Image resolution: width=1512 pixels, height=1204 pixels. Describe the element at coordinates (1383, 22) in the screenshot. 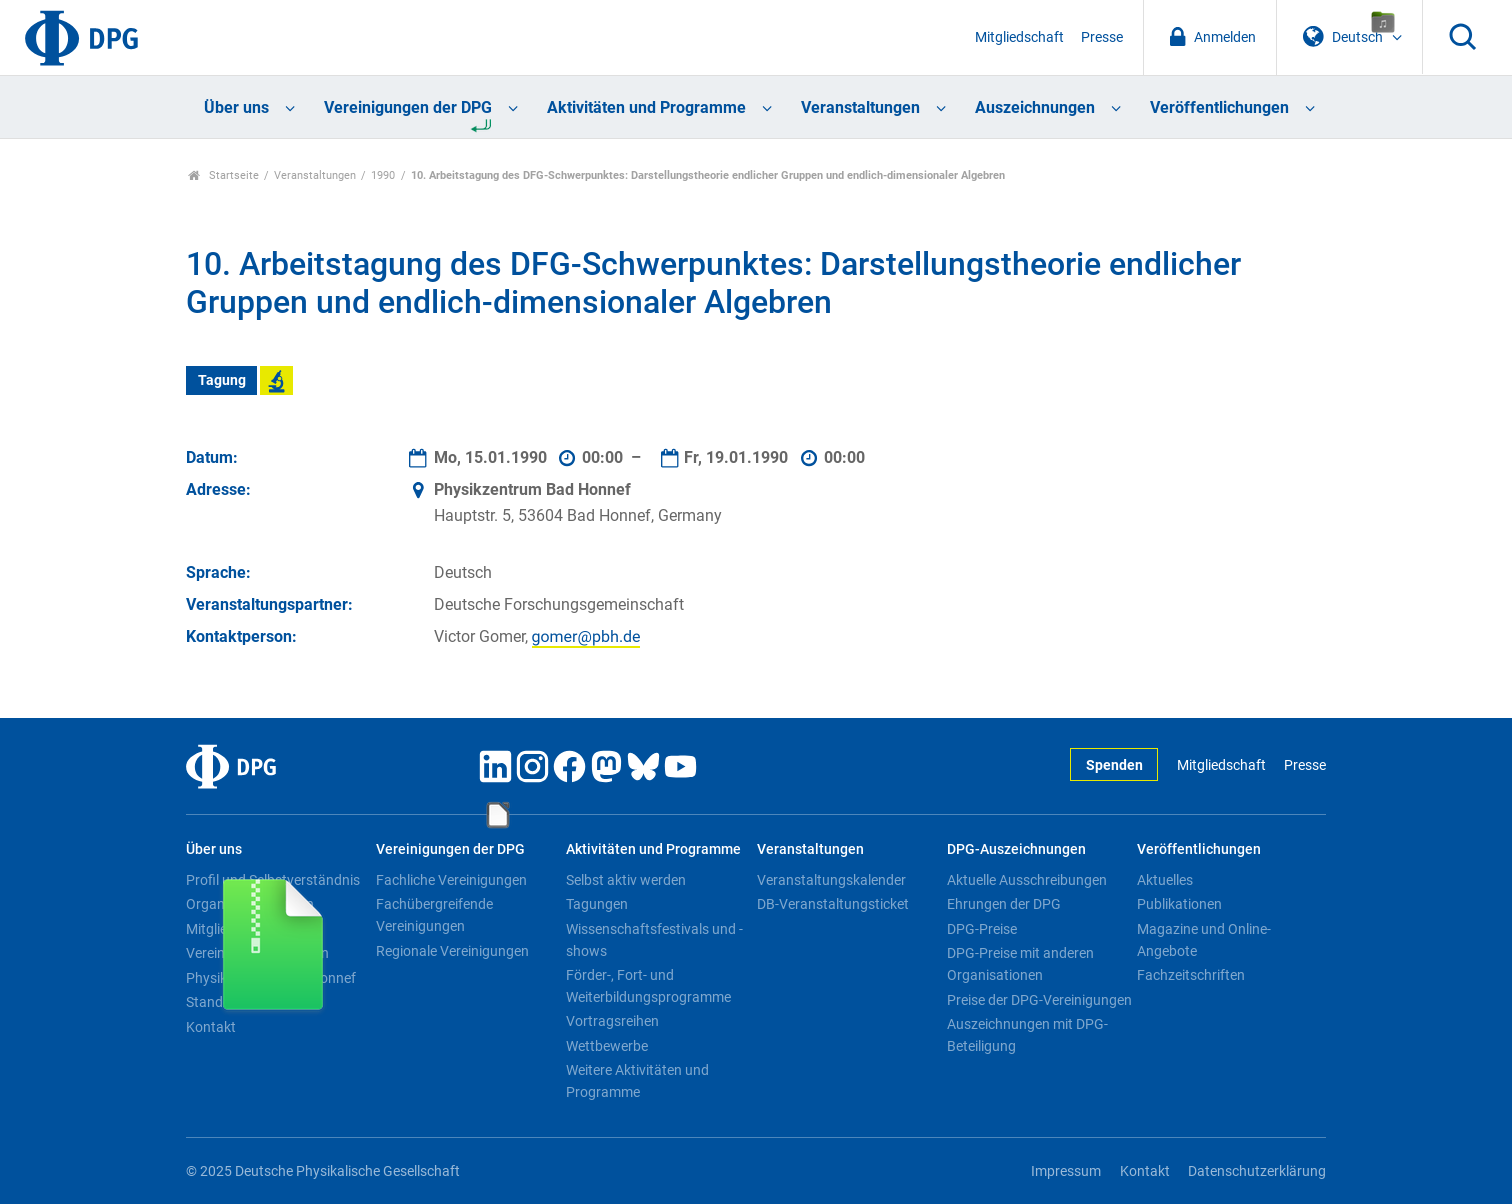

I see `open your music folder` at that location.